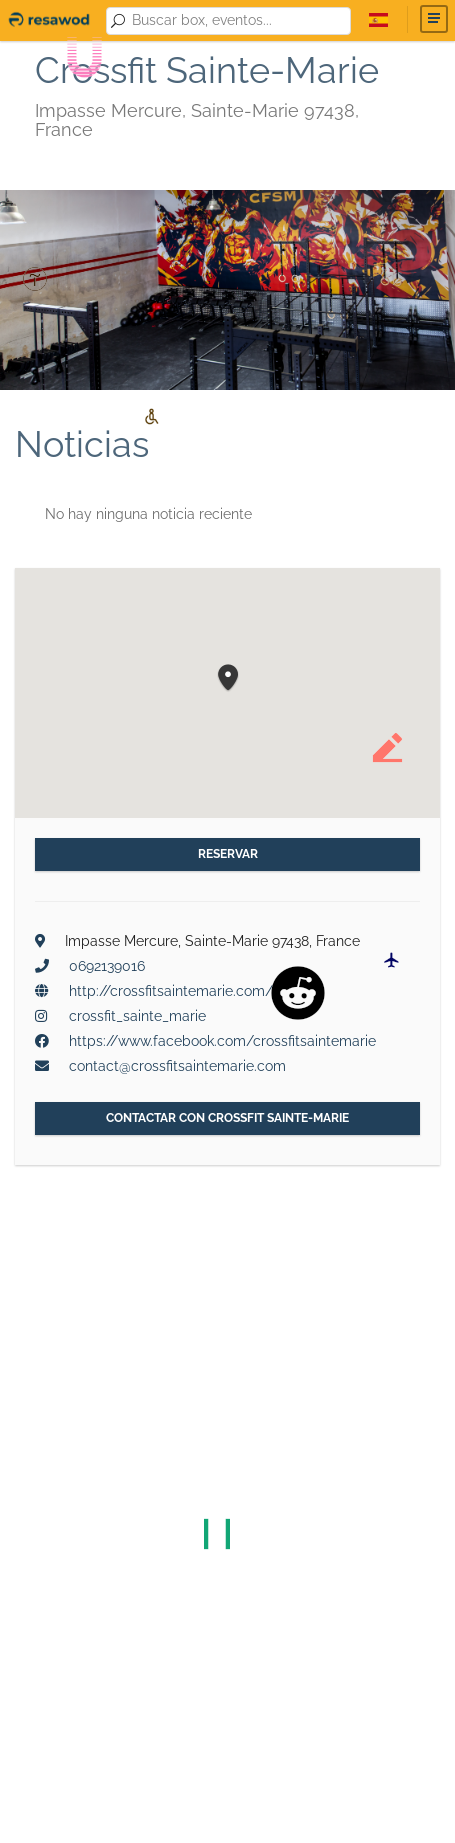 The width and height of the screenshot is (455, 1843). I want to click on enable airplane mode, so click(391, 960).